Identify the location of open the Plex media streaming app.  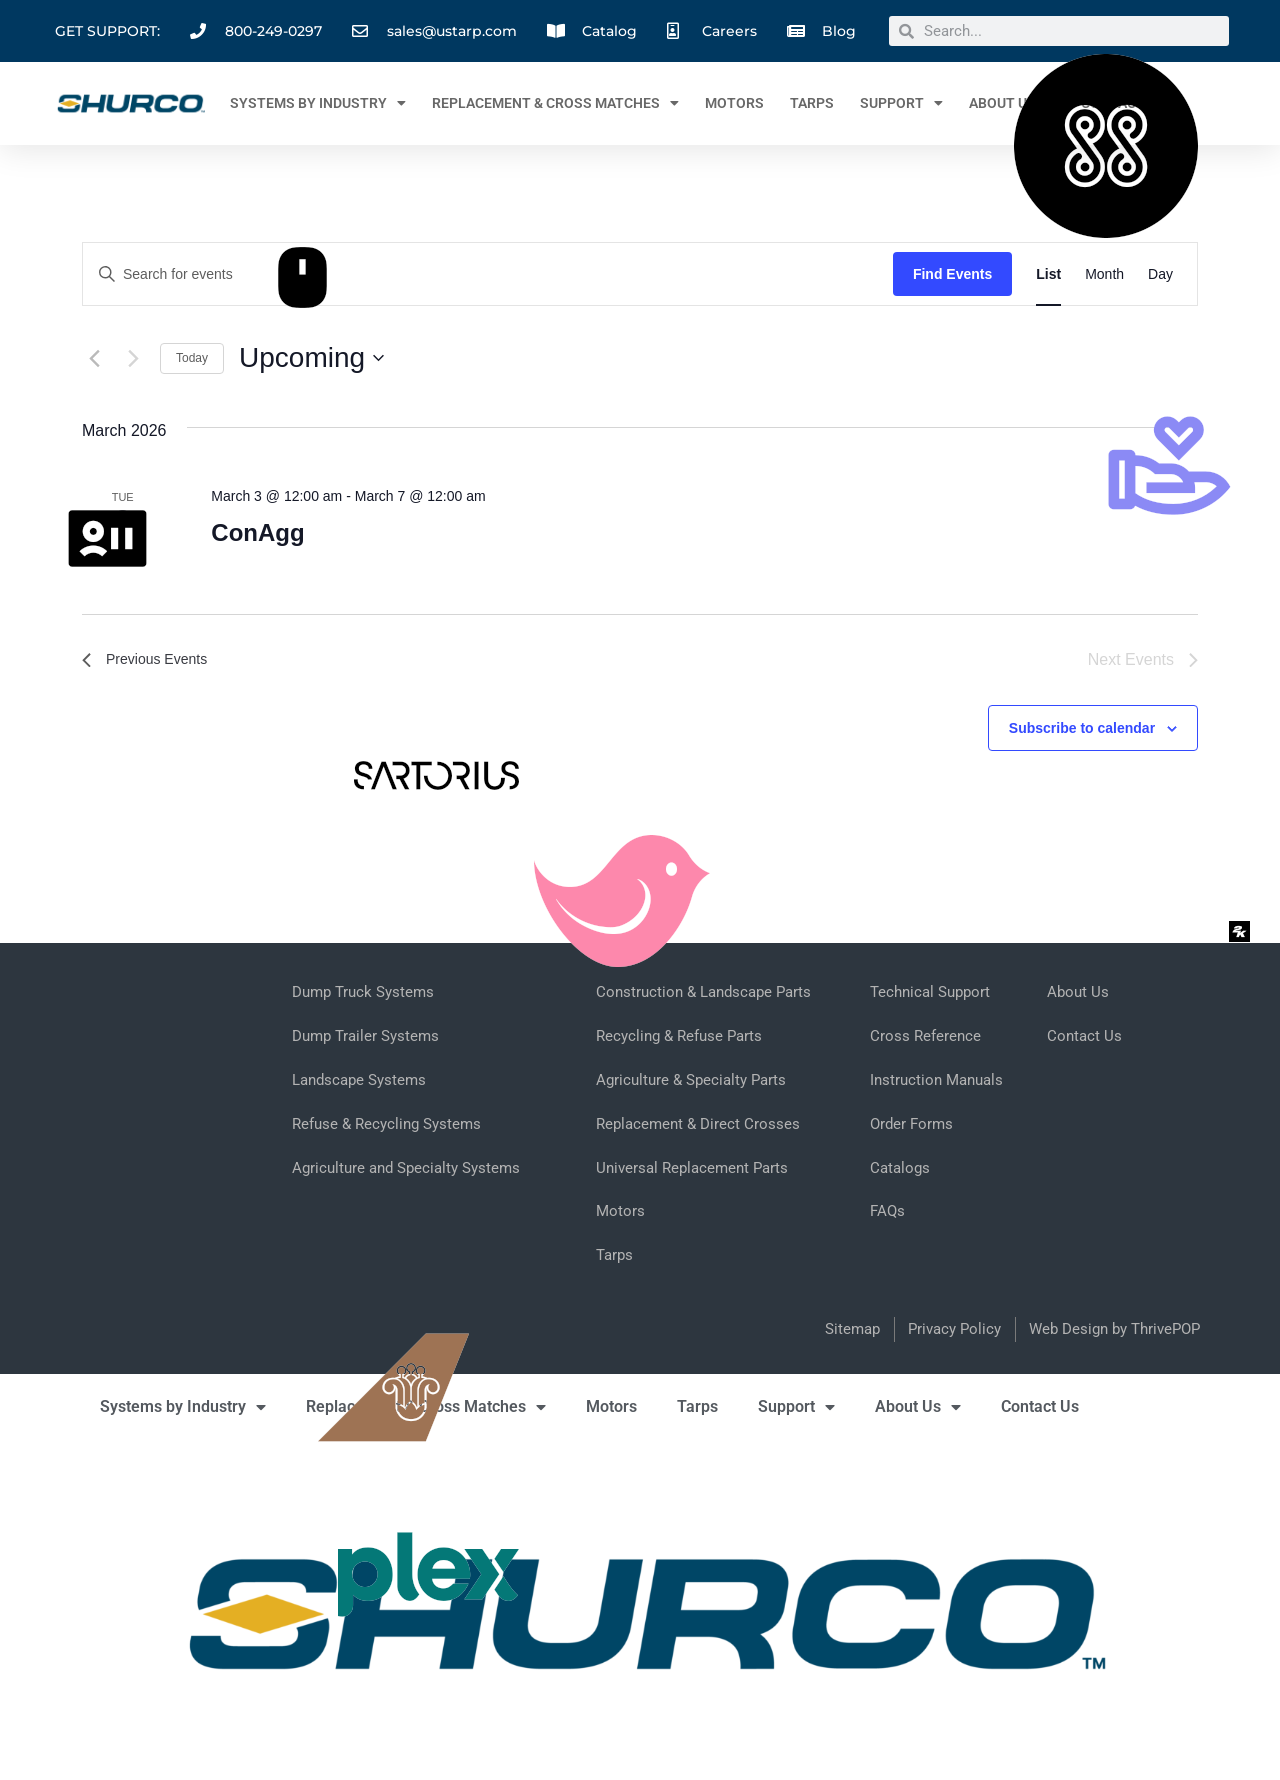
(428, 1574).